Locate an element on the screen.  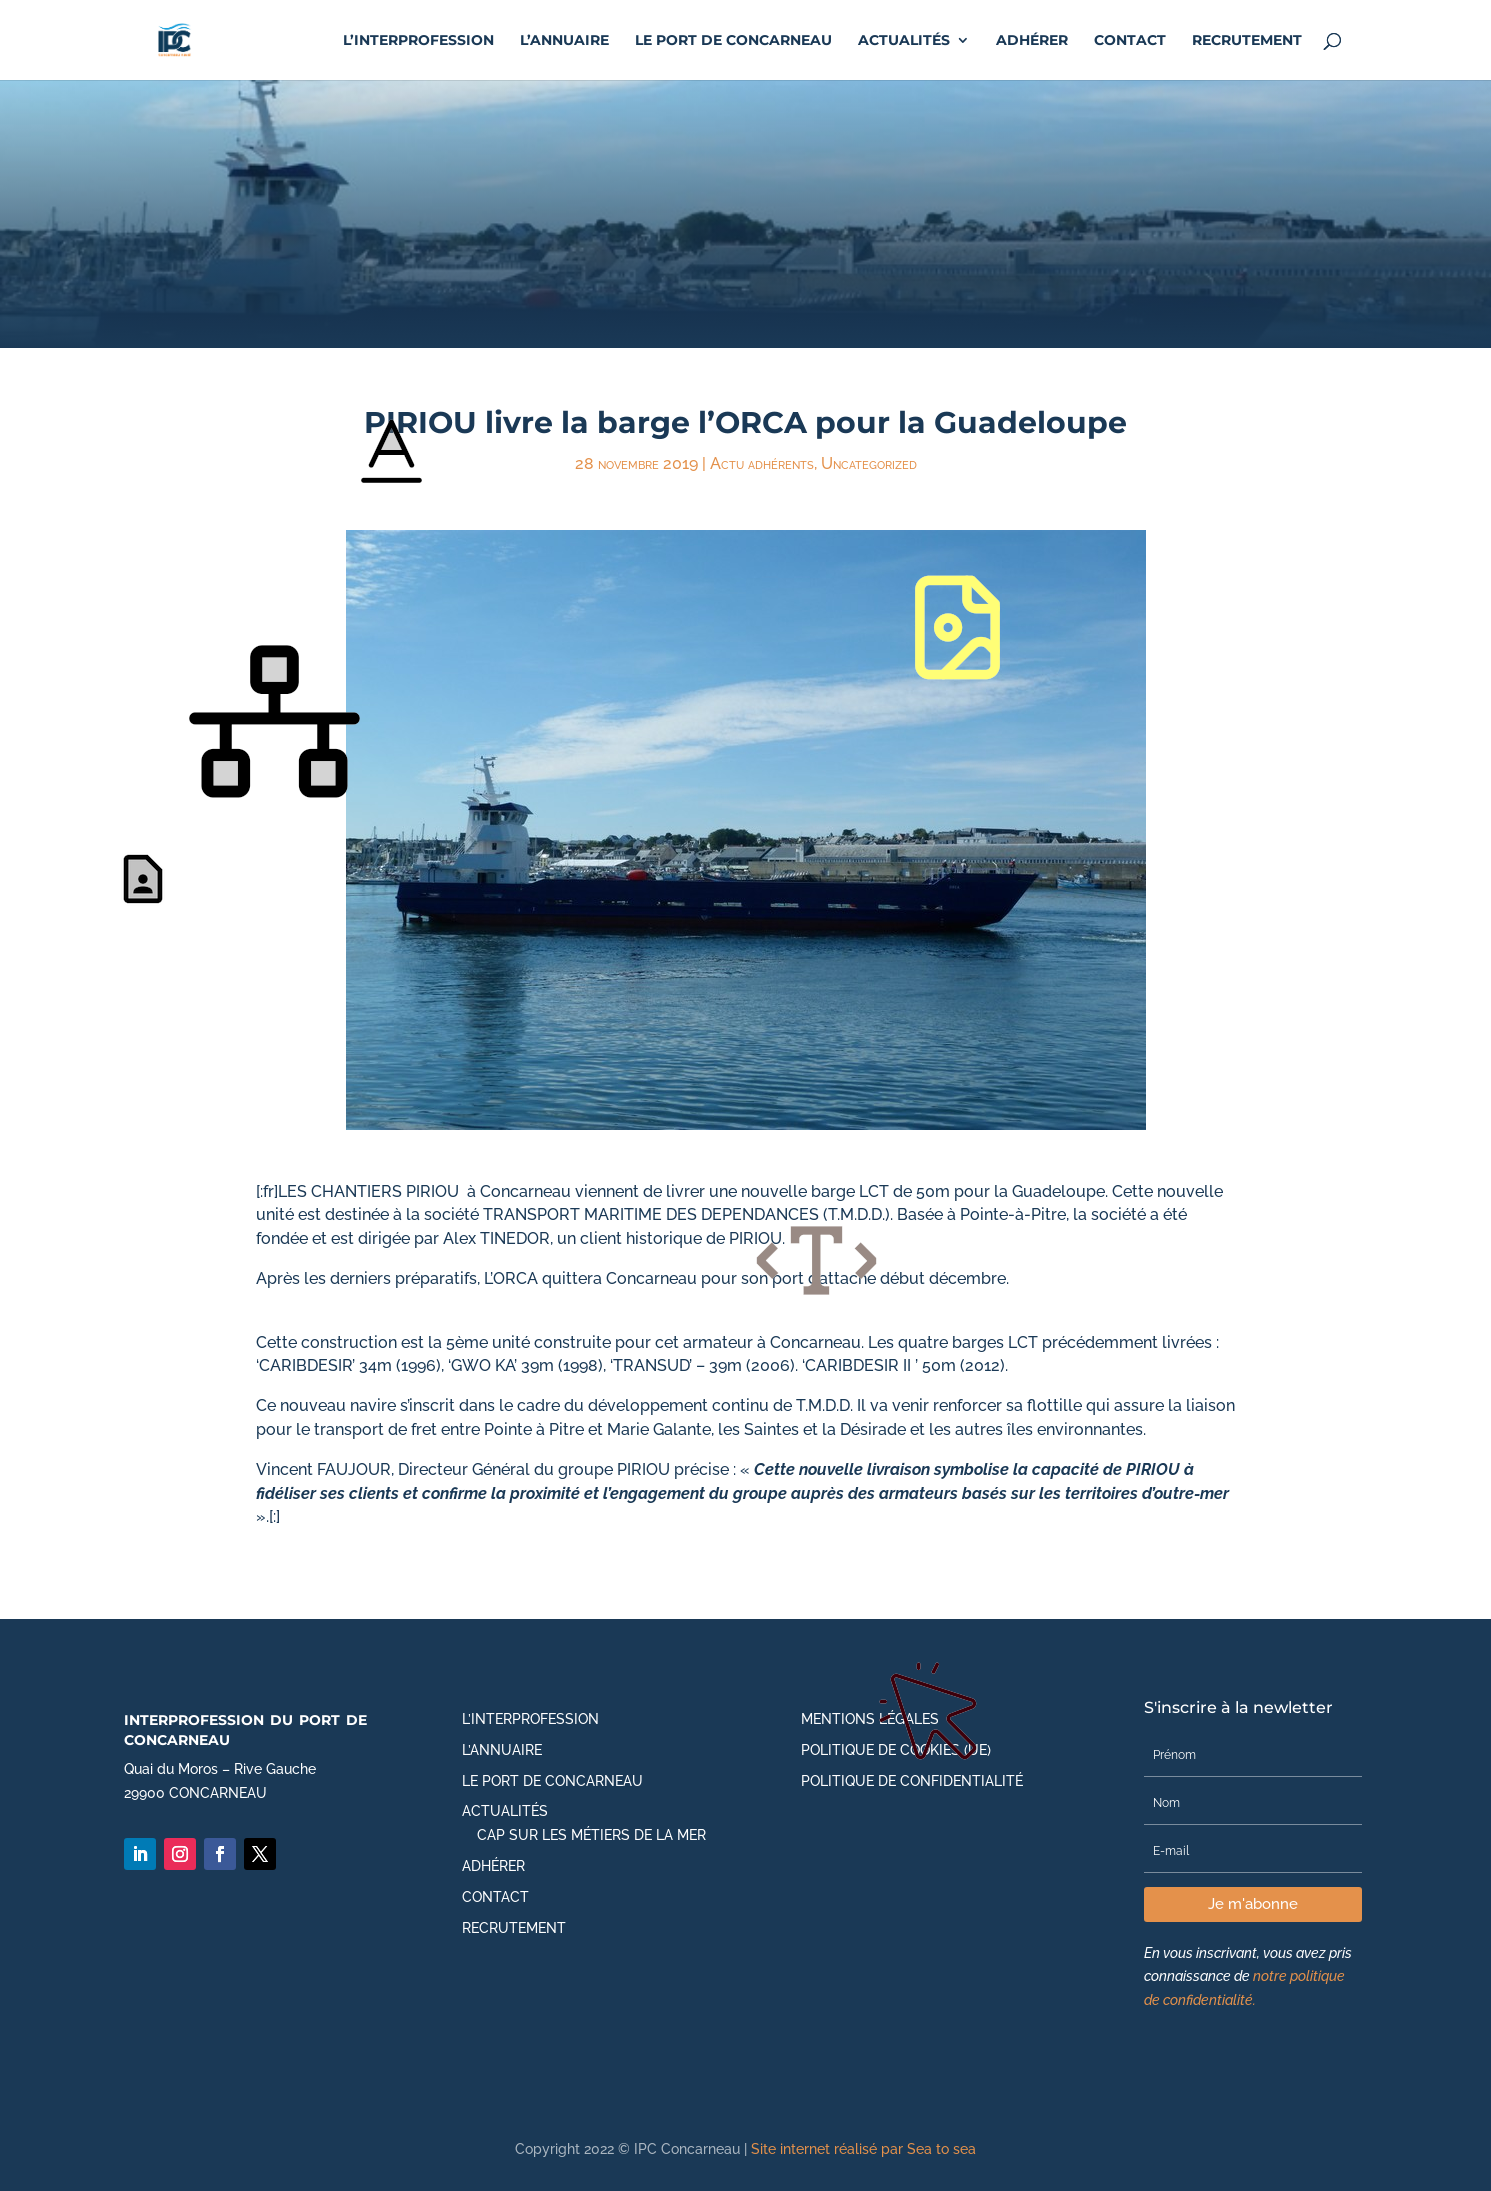
apply underline formatting to text is located at coordinates (391, 452).